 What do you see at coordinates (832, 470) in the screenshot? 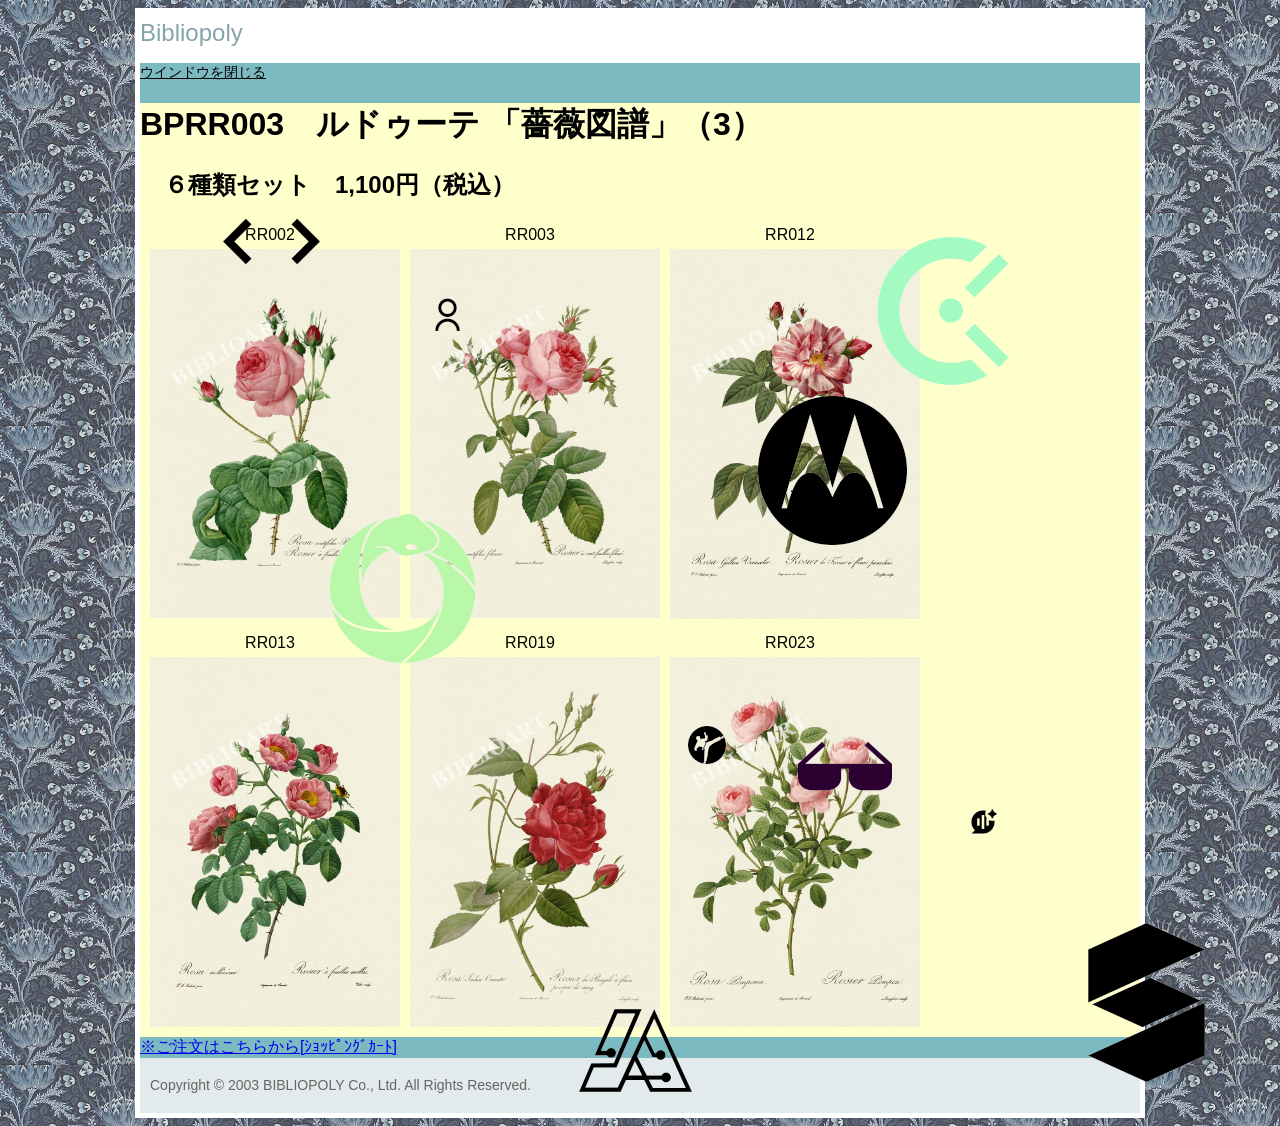
I see `Motorola brand logo` at bounding box center [832, 470].